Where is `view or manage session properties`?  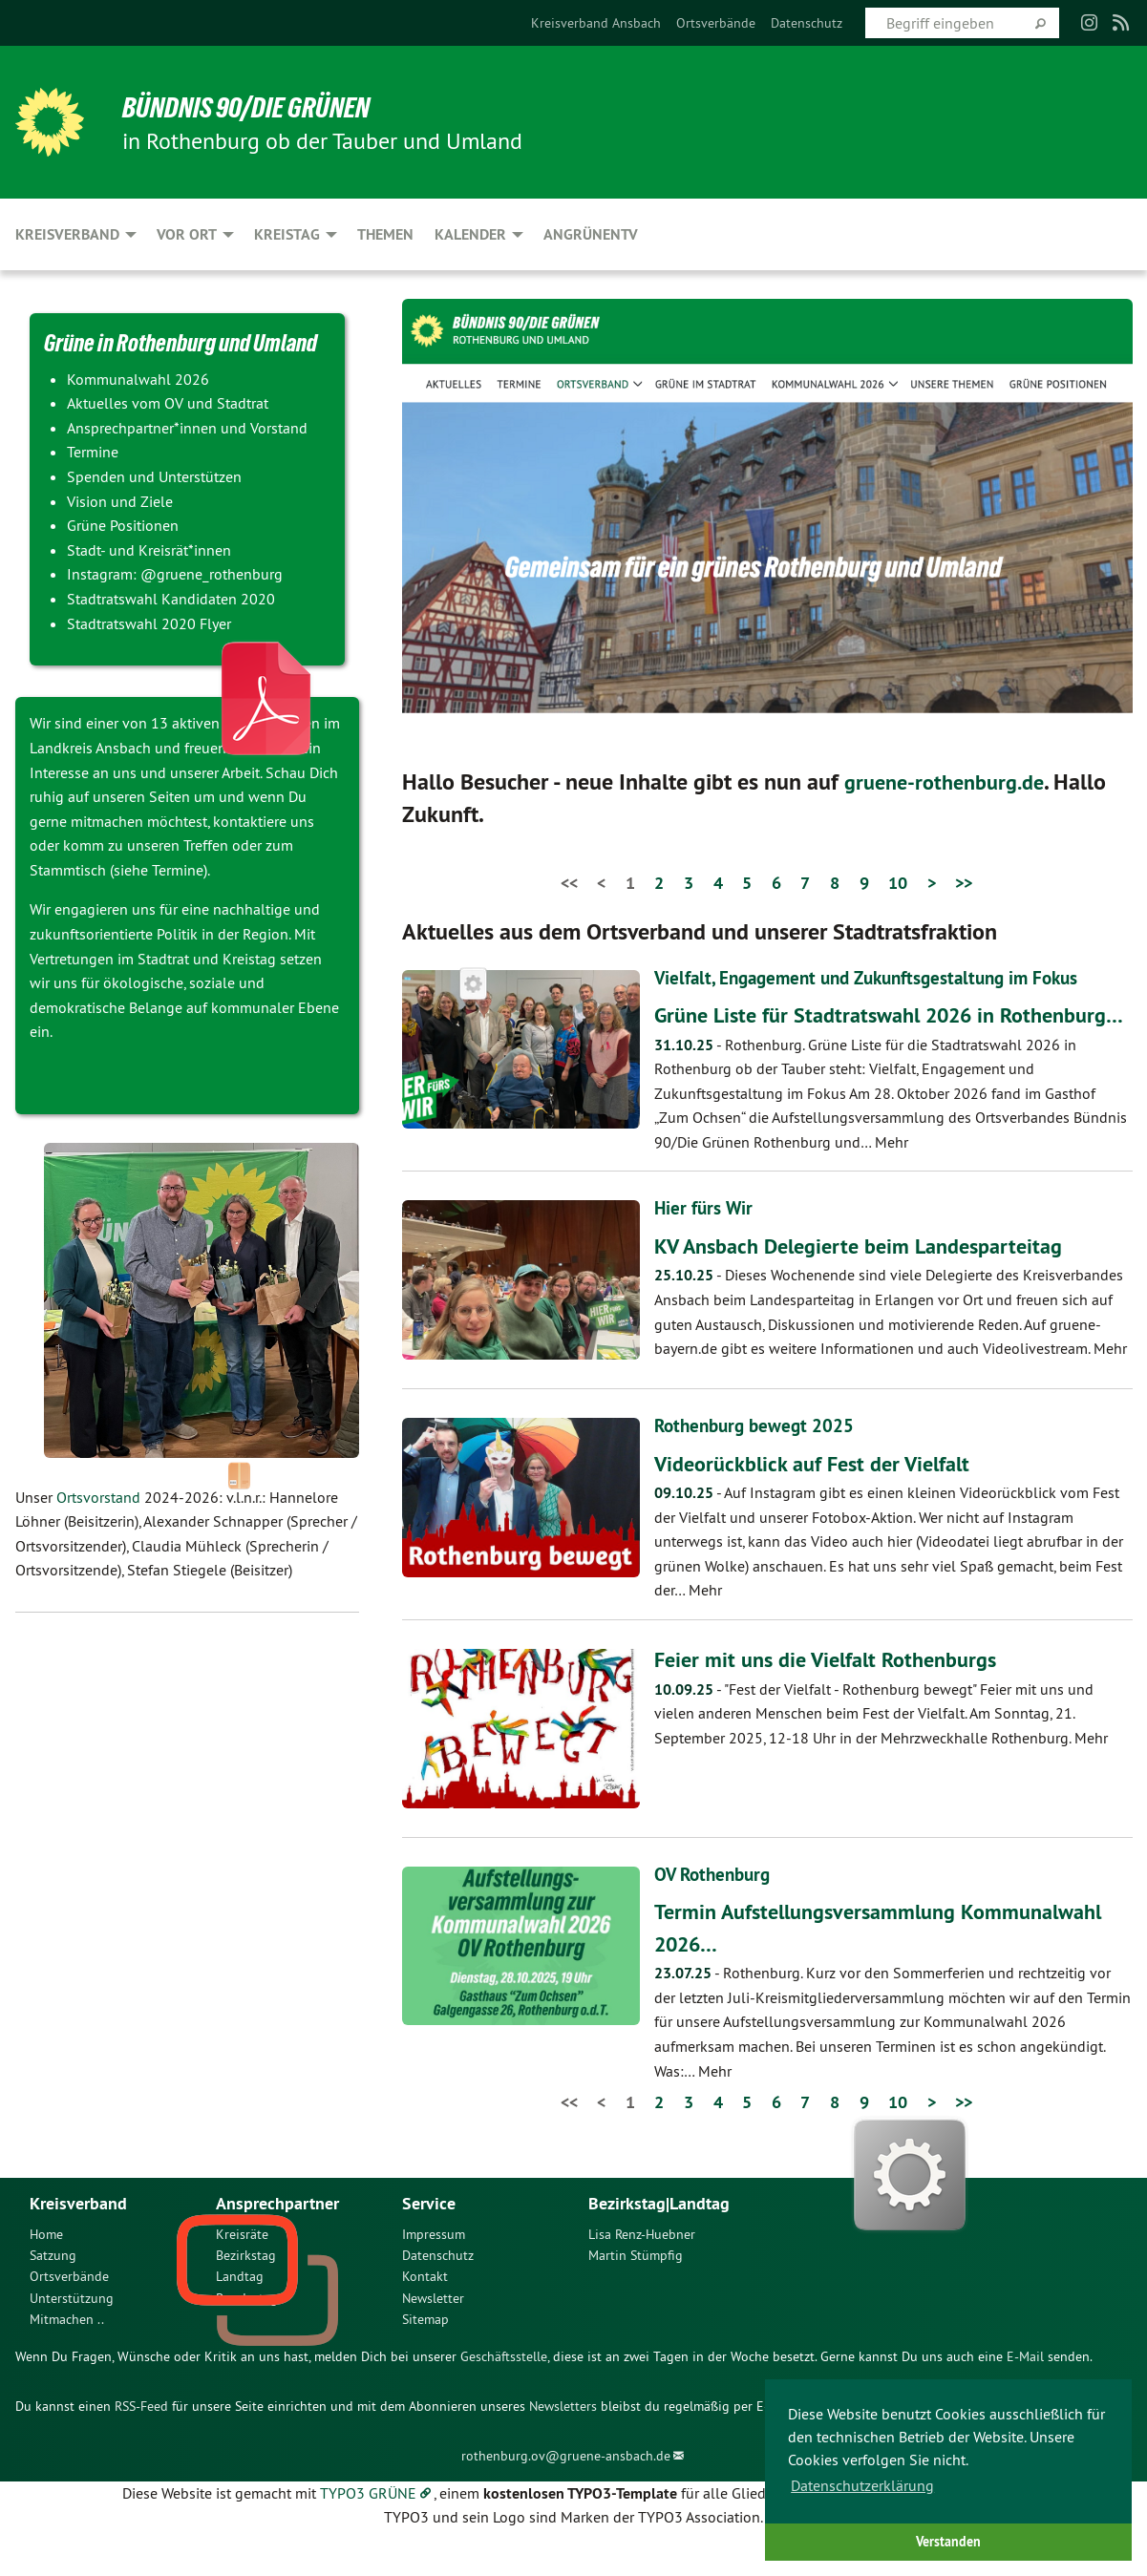 view or manage session properties is located at coordinates (257, 2285).